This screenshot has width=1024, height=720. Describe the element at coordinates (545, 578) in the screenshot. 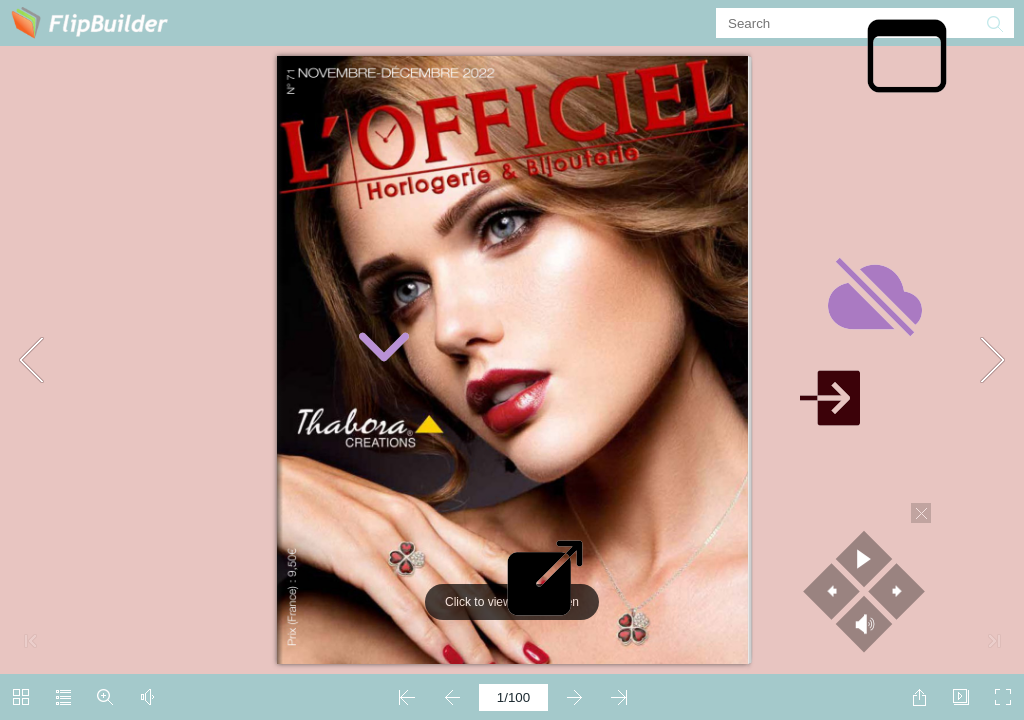

I see `open link in new tab or window` at that location.